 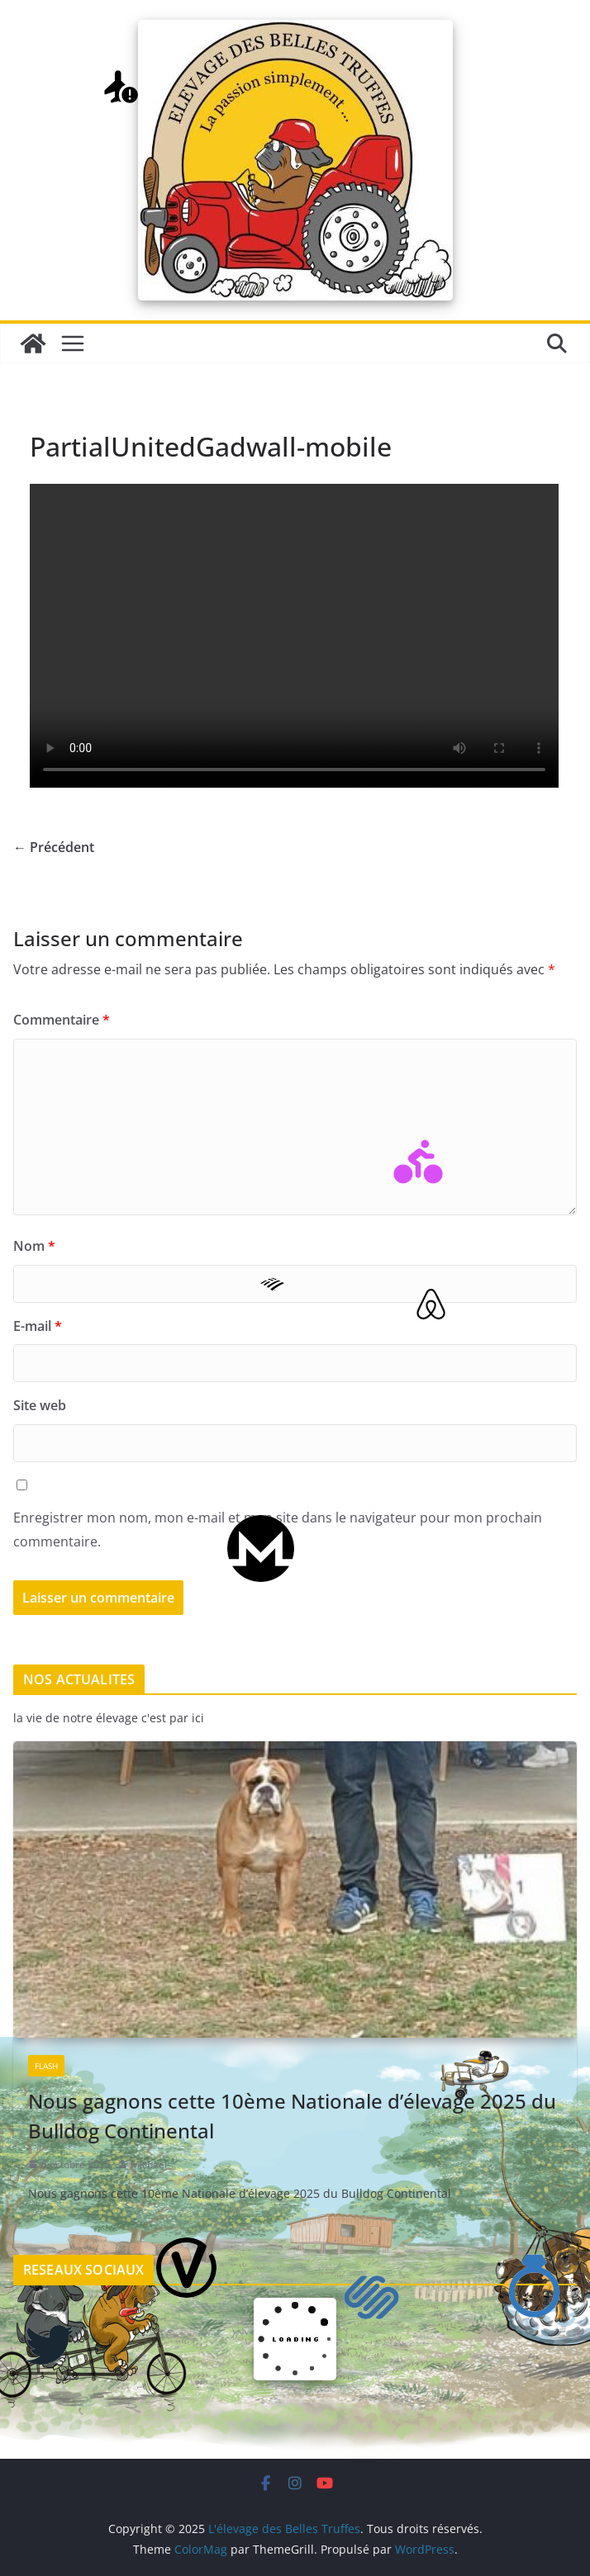 What do you see at coordinates (371, 2297) in the screenshot?
I see `squarespace logo` at bounding box center [371, 2297].